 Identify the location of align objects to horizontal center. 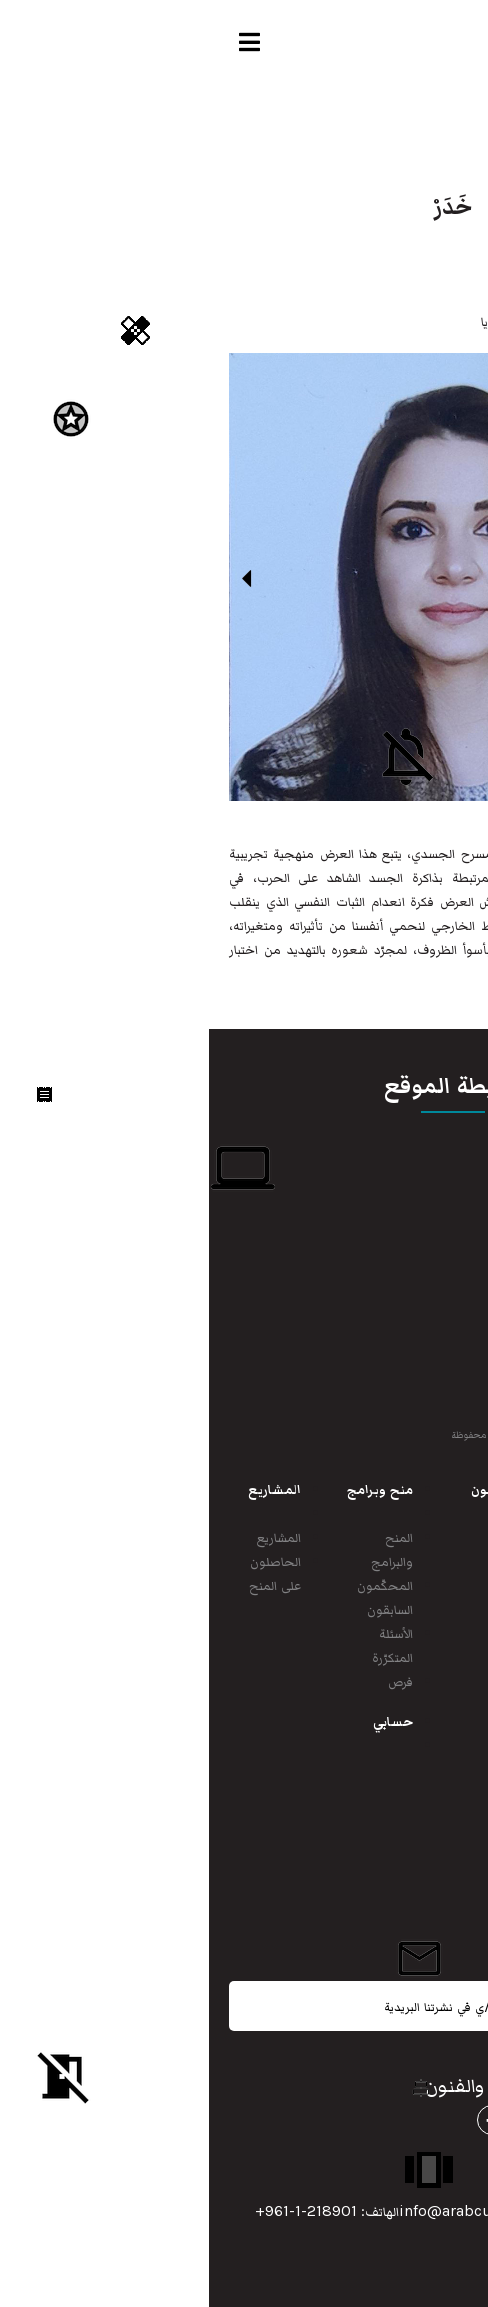
(421, 2088).